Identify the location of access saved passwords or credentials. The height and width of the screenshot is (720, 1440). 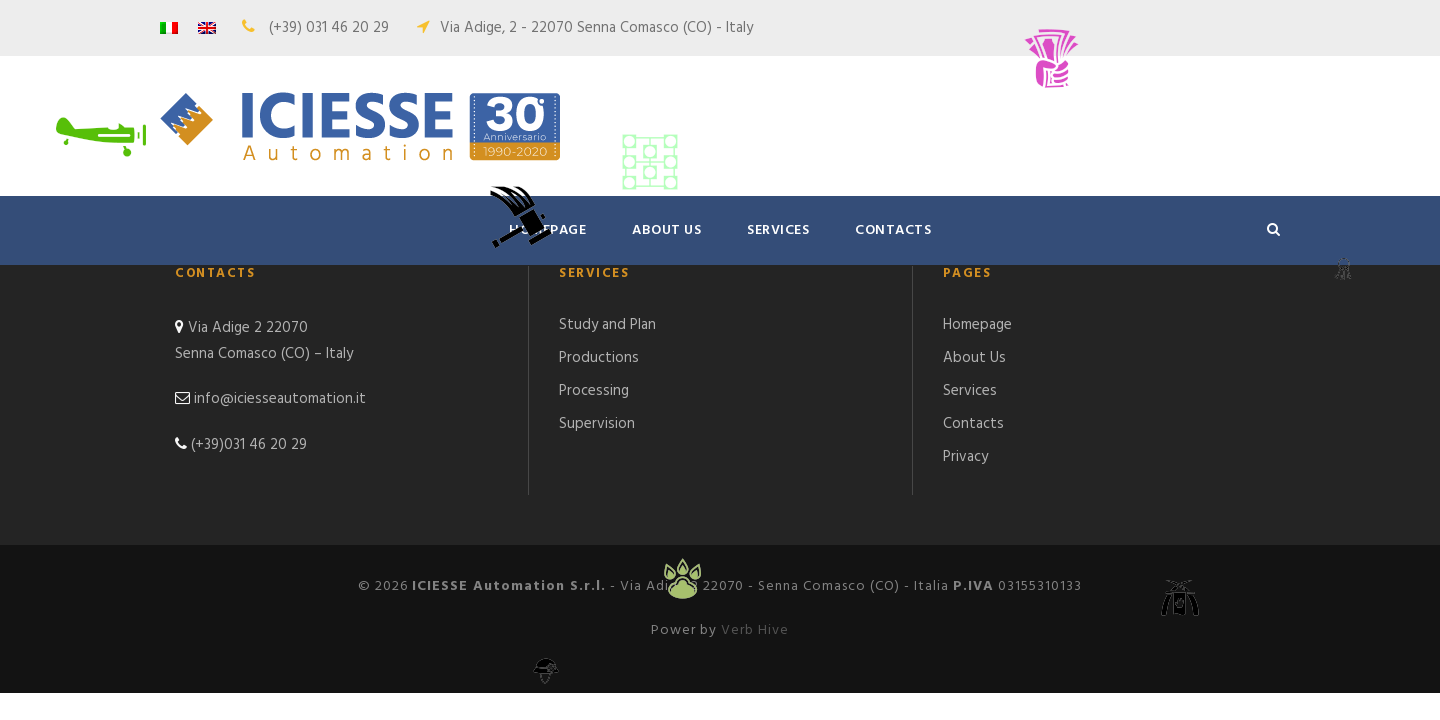
(1343, 269).